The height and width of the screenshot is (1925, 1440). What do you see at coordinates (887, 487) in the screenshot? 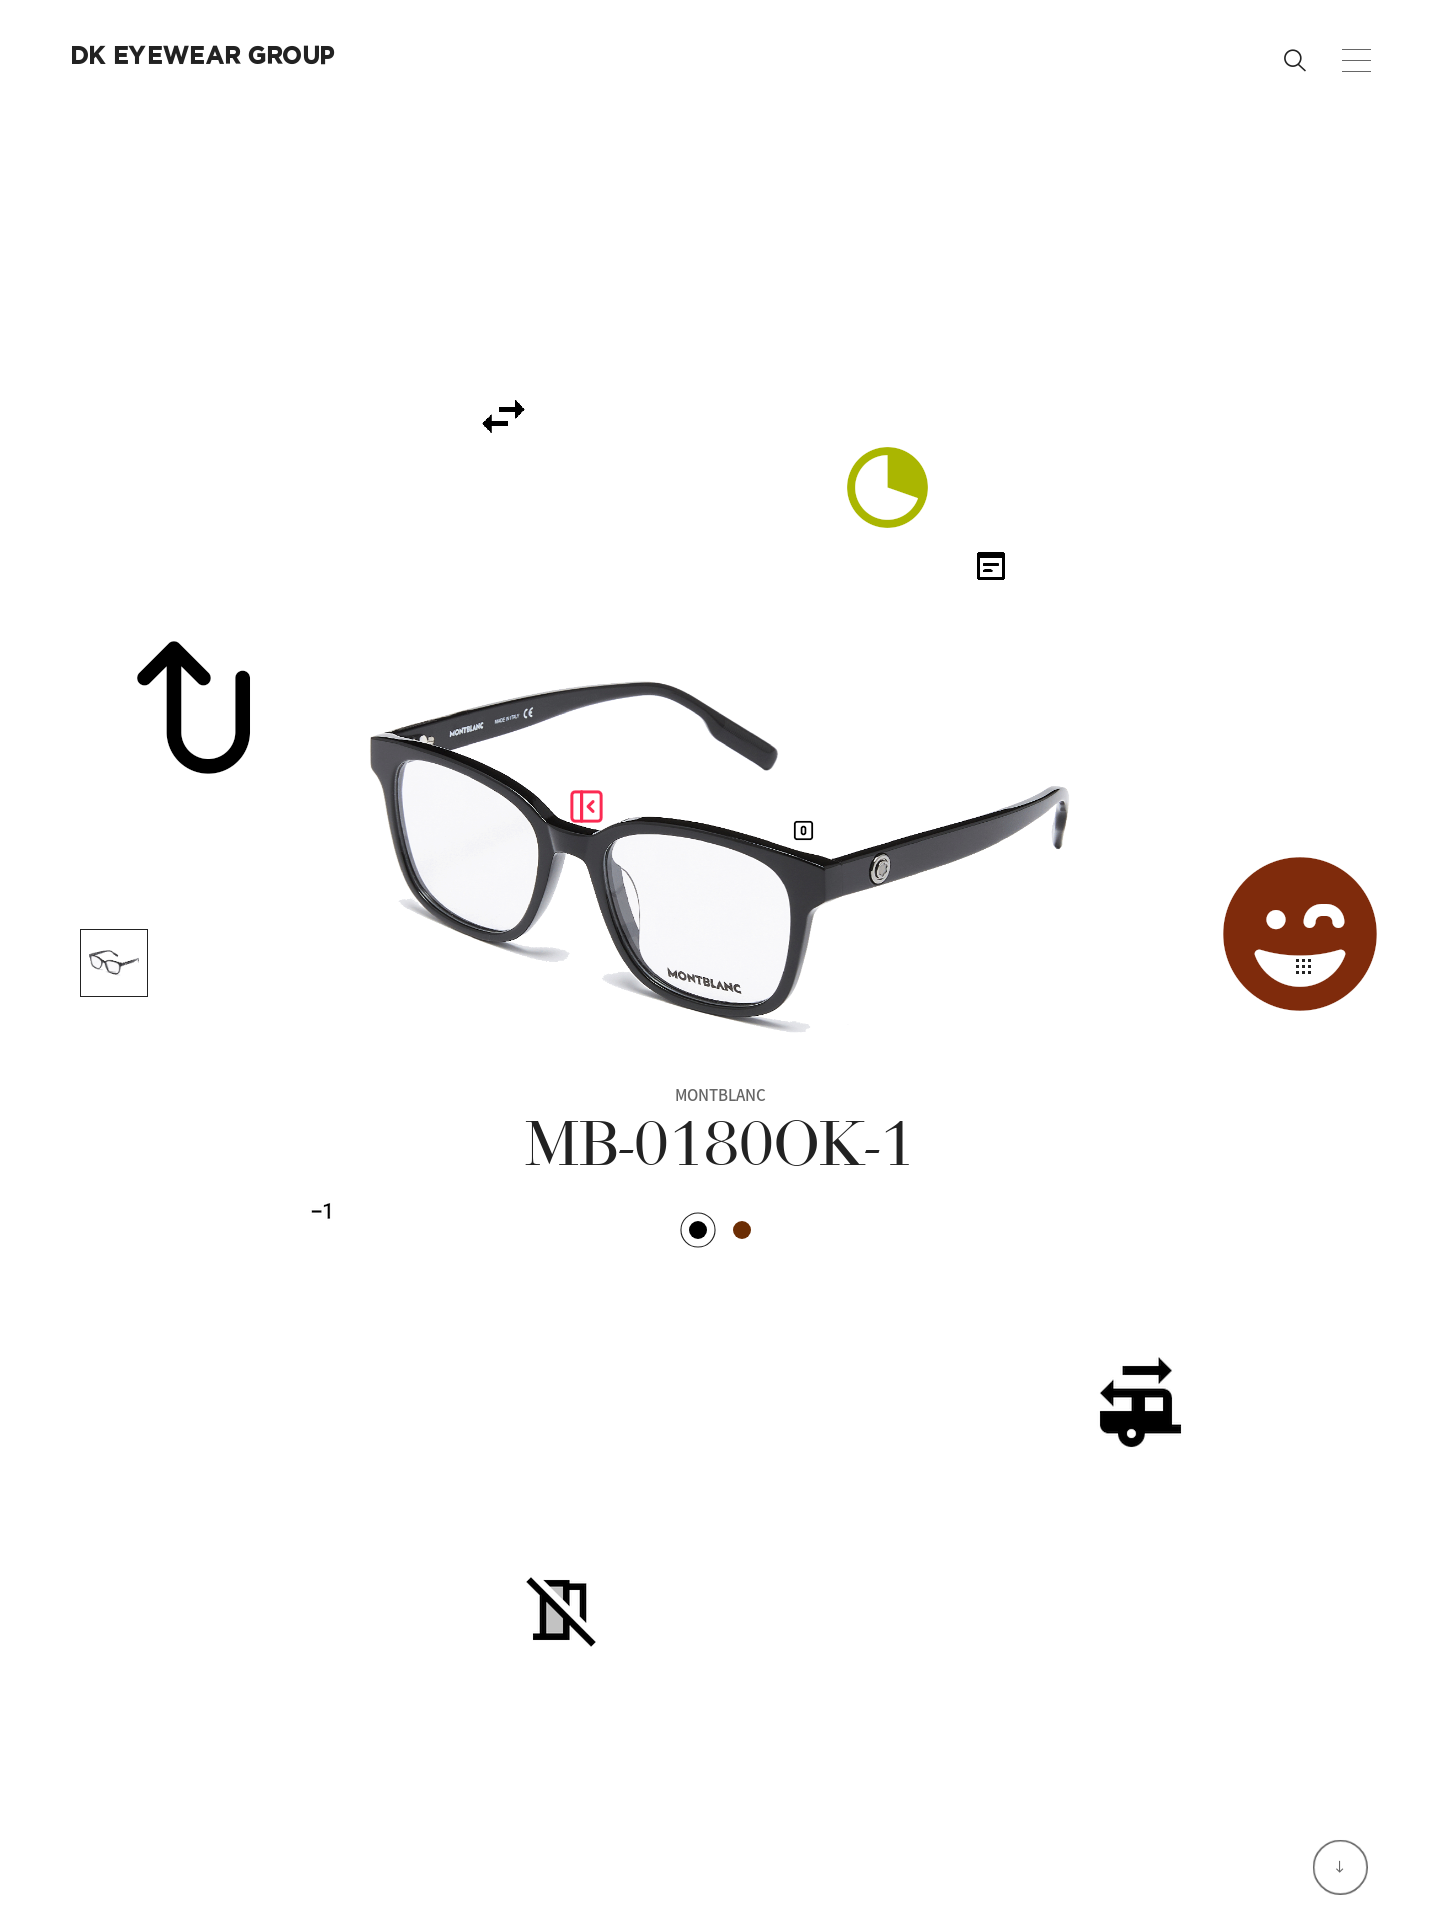
I see `indicates 30% progress or completion` at bounding box center [887, 487].